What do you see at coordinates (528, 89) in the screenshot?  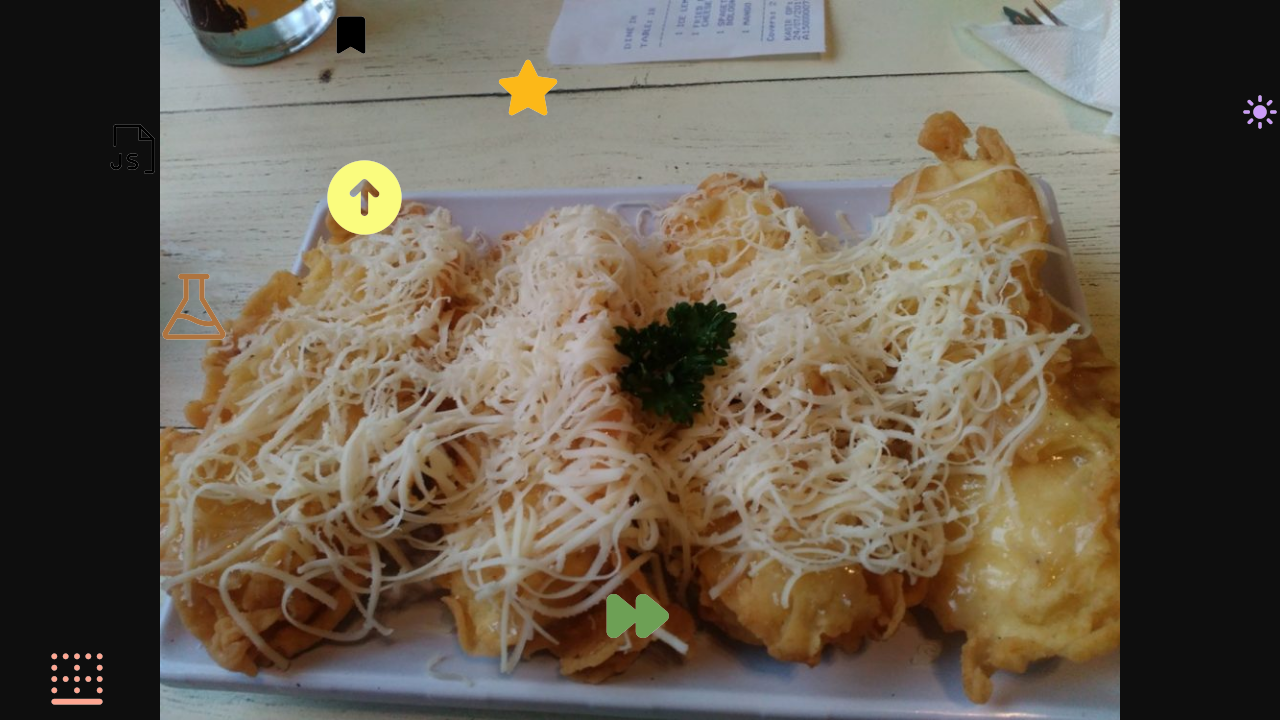 I see `add item to favorites` at bounding box center [528, 89].